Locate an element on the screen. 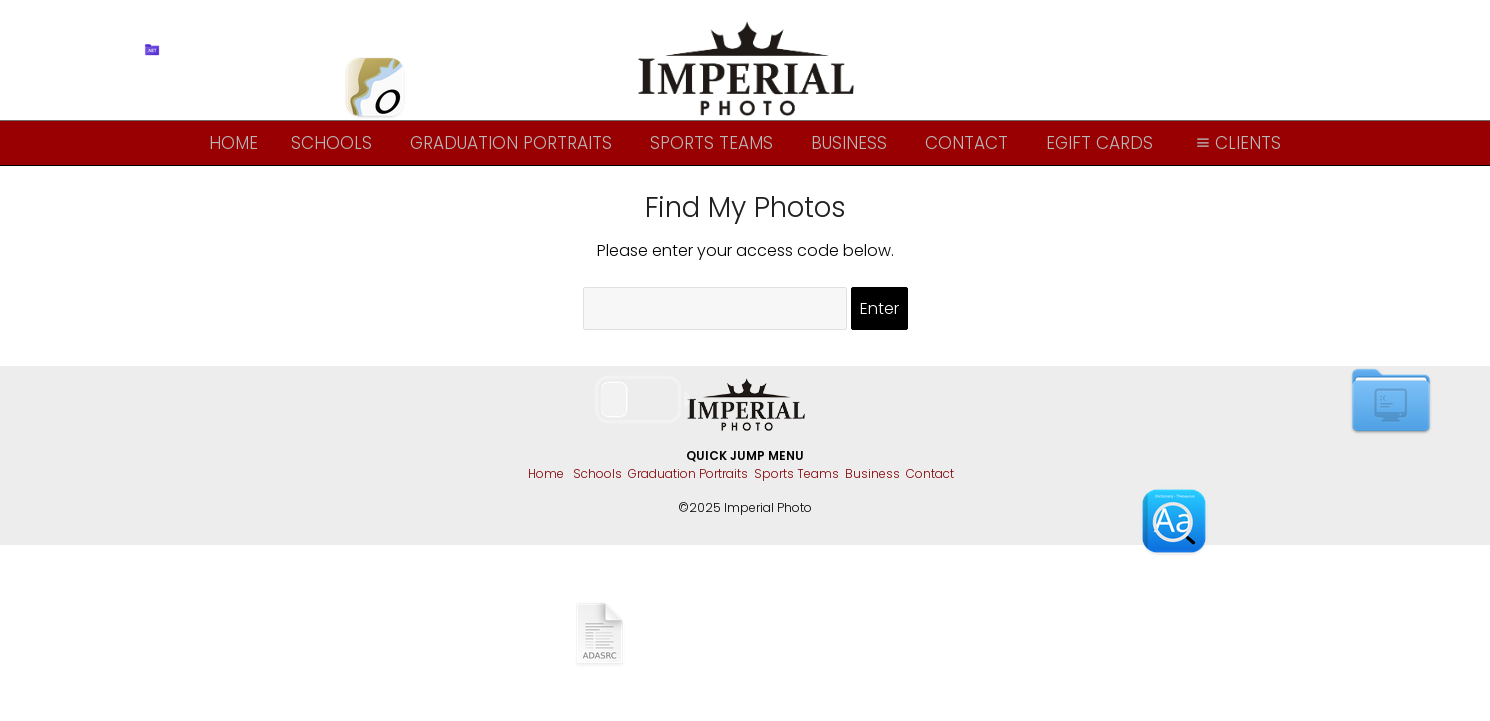  folder containing .NET framework files is located at coordinates (152, 50).